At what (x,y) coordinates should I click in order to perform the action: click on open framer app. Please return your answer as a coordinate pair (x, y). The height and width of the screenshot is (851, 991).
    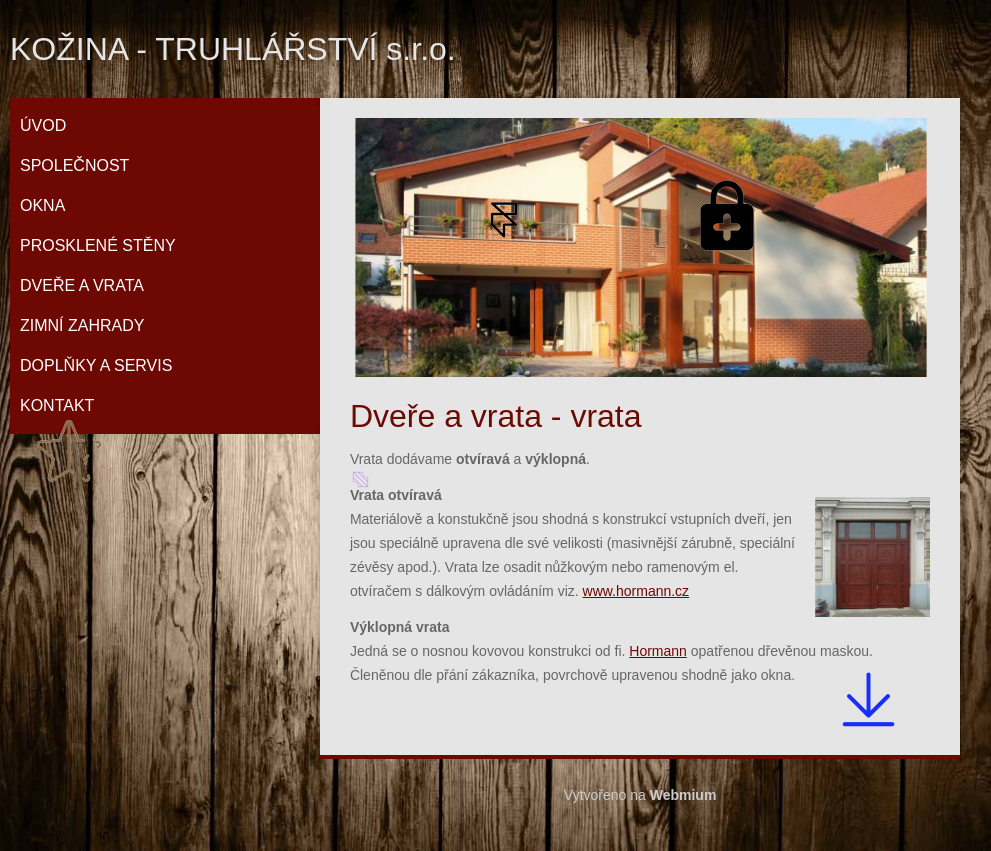
    Looking at the image, I should click on (504, 218).